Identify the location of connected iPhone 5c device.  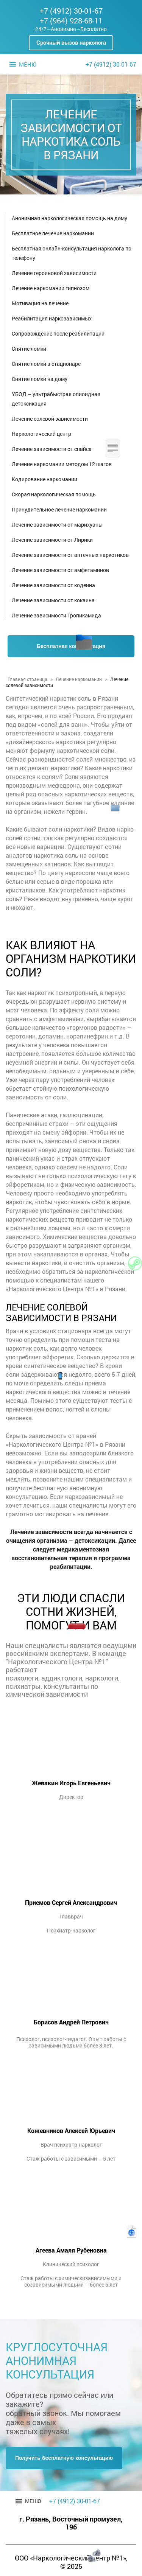
(60, 1376).